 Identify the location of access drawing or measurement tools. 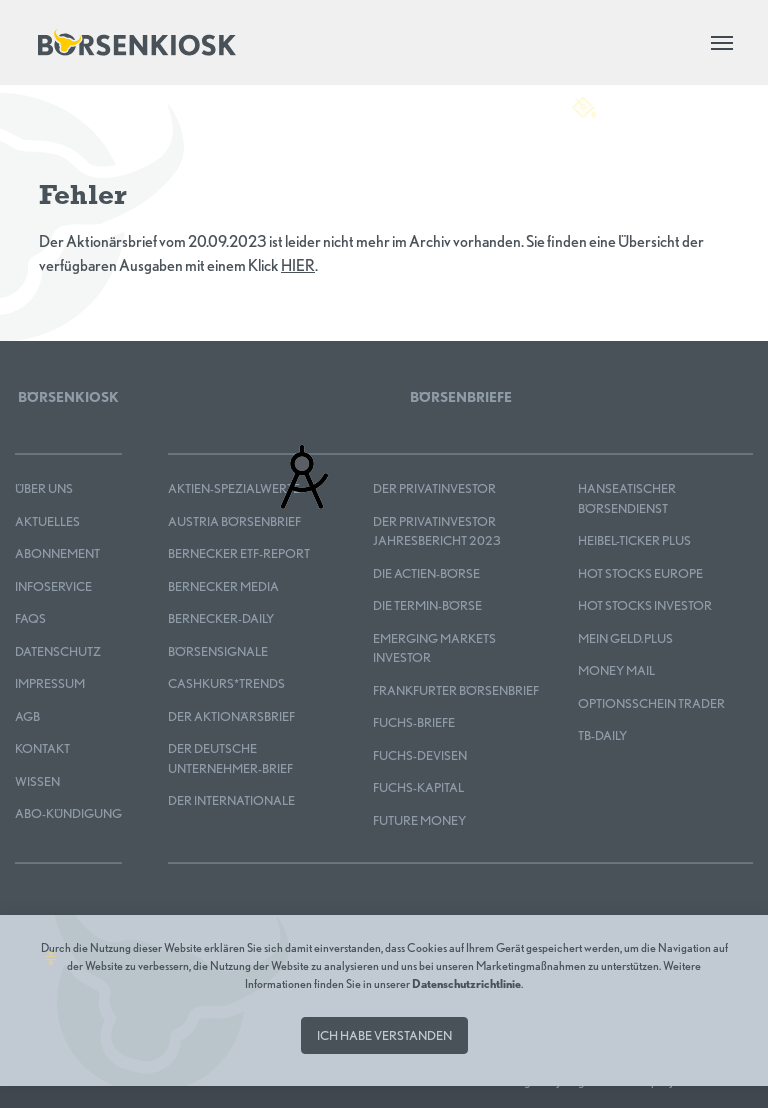
(302, 478).